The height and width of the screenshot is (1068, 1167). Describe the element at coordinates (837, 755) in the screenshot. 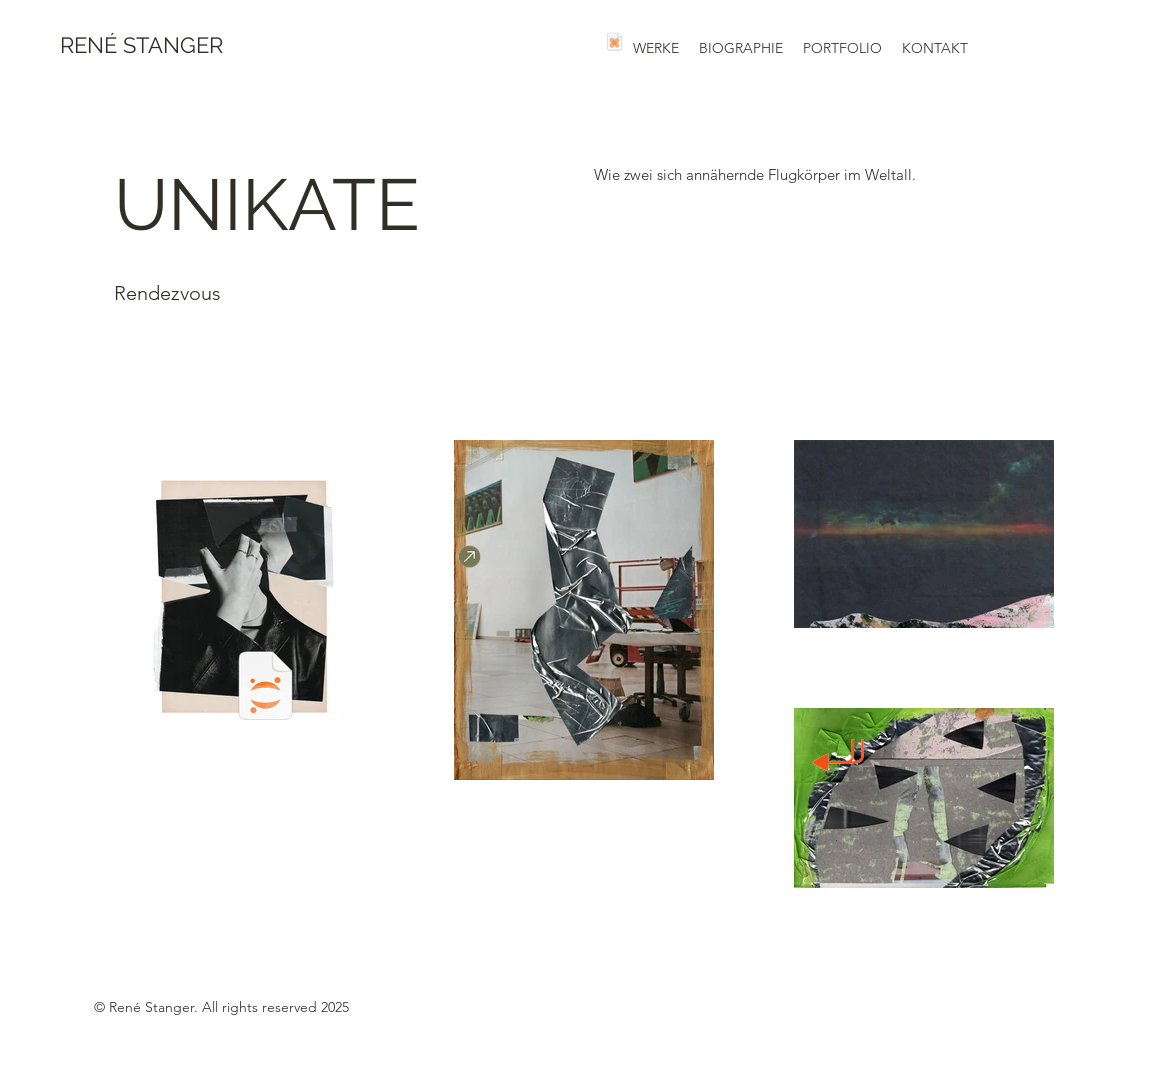

I see `reply to all recipients of an email` at that location.